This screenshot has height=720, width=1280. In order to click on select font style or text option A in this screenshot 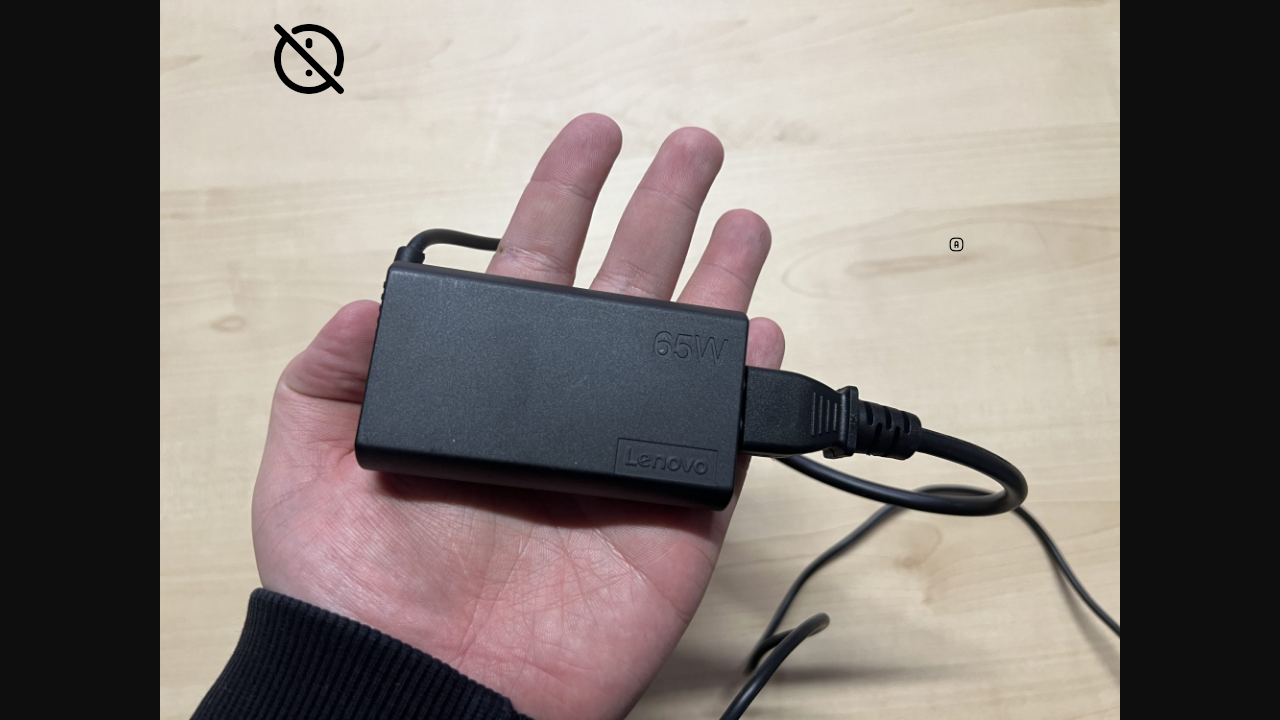, I will do `click(956, 244)`.